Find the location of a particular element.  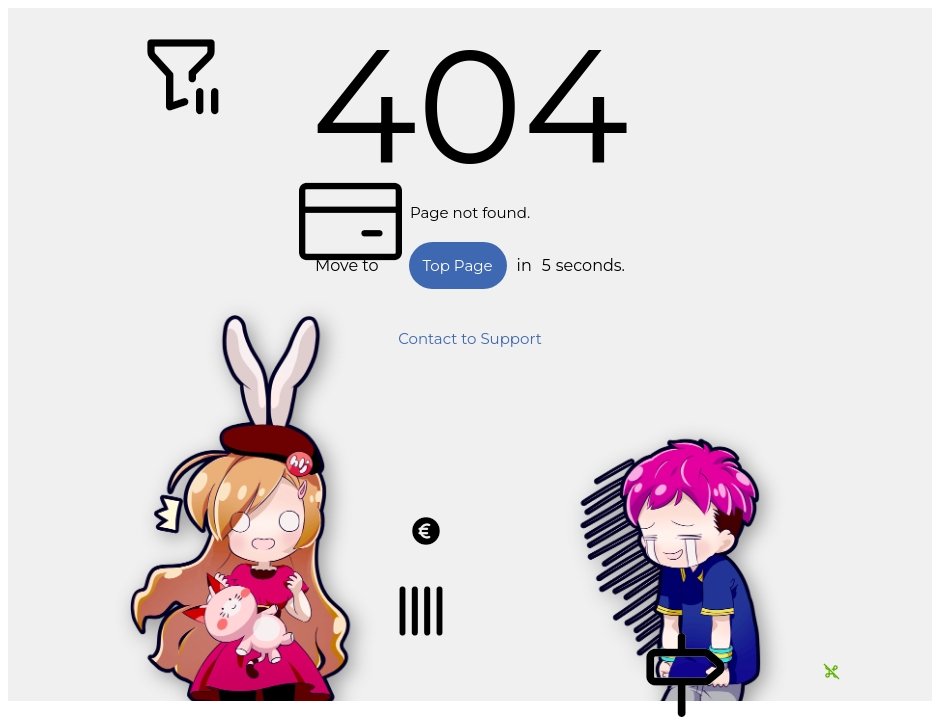

view project milestones is located at coordinates (683, 675).